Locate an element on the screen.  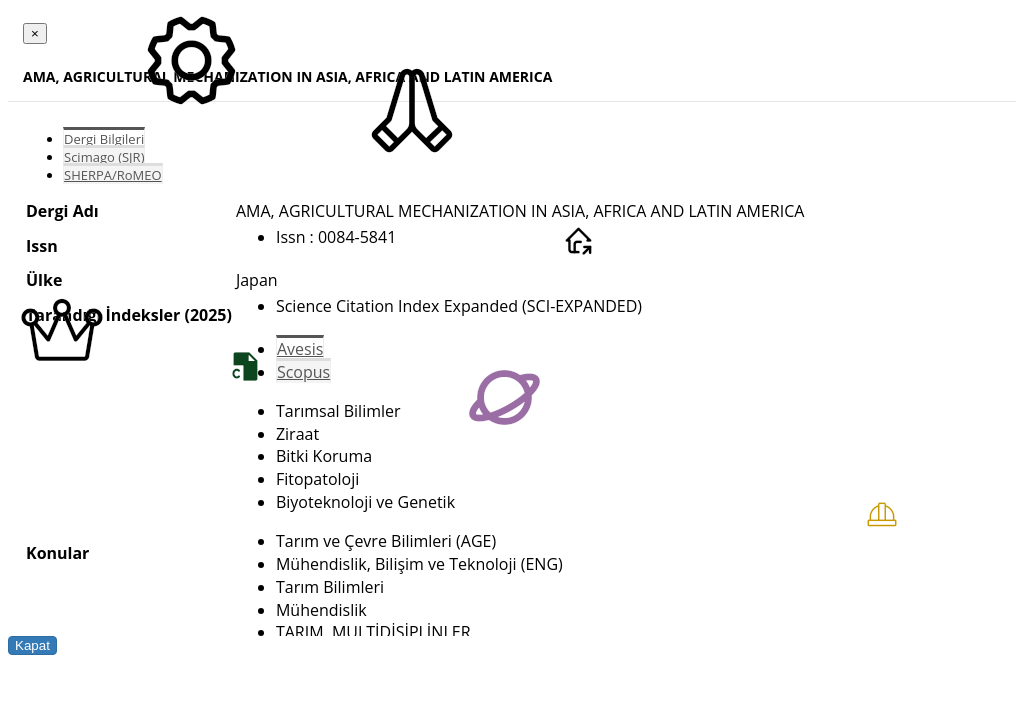
share a home or property listing is located at coordinates (578, 240).